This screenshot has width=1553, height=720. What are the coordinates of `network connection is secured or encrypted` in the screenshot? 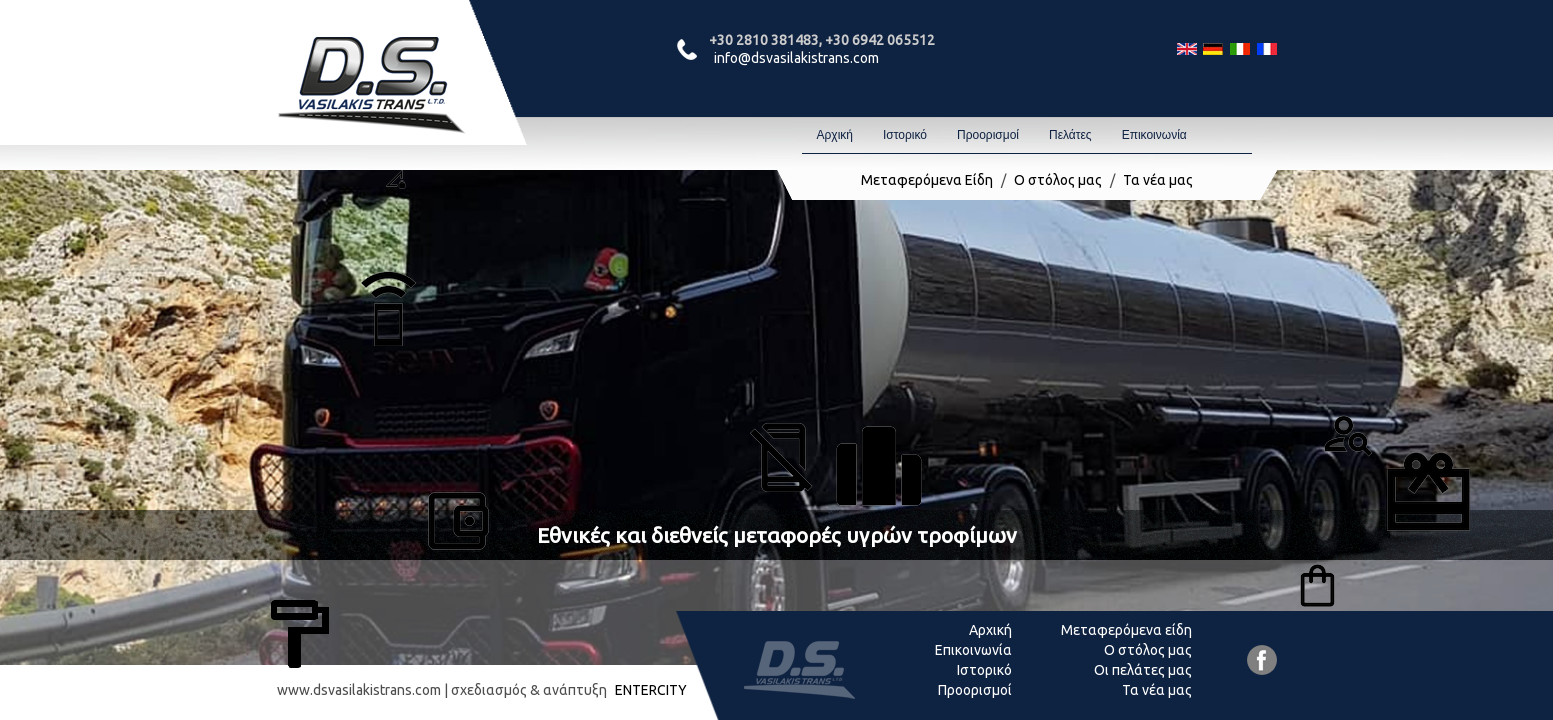 It's located at (395, 179).